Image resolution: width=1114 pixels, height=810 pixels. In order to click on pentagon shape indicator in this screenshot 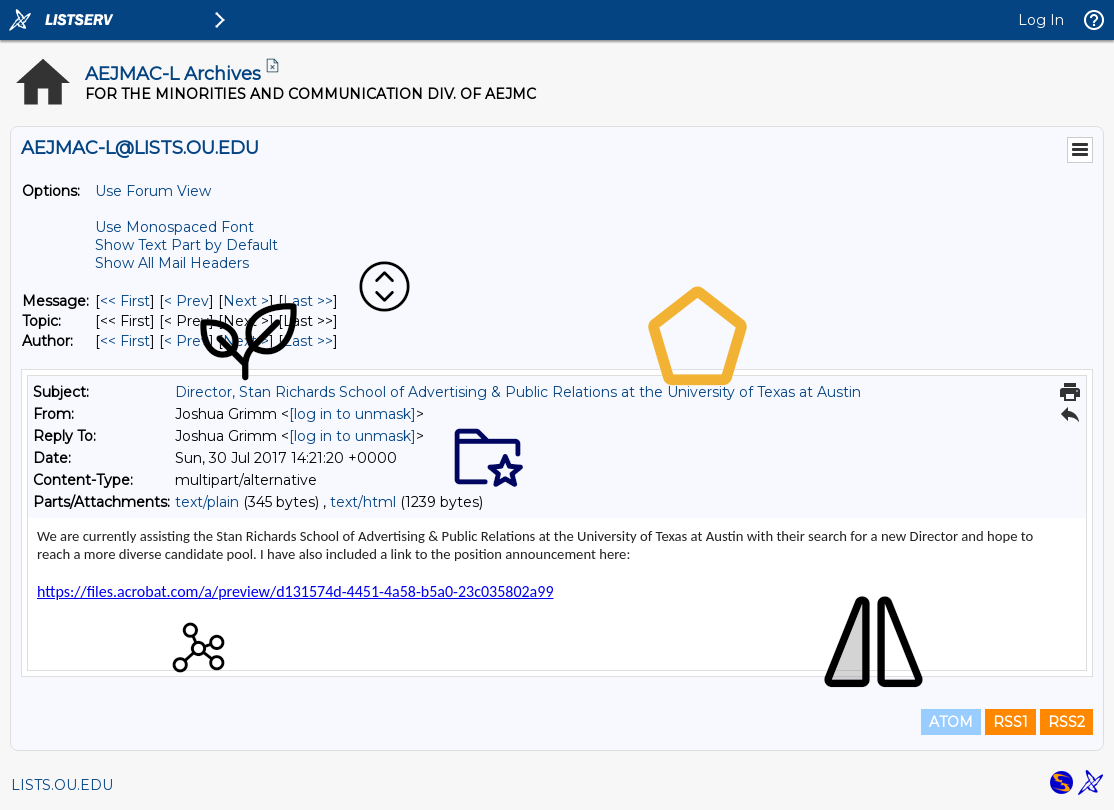, I will do `click(697, 339)`.